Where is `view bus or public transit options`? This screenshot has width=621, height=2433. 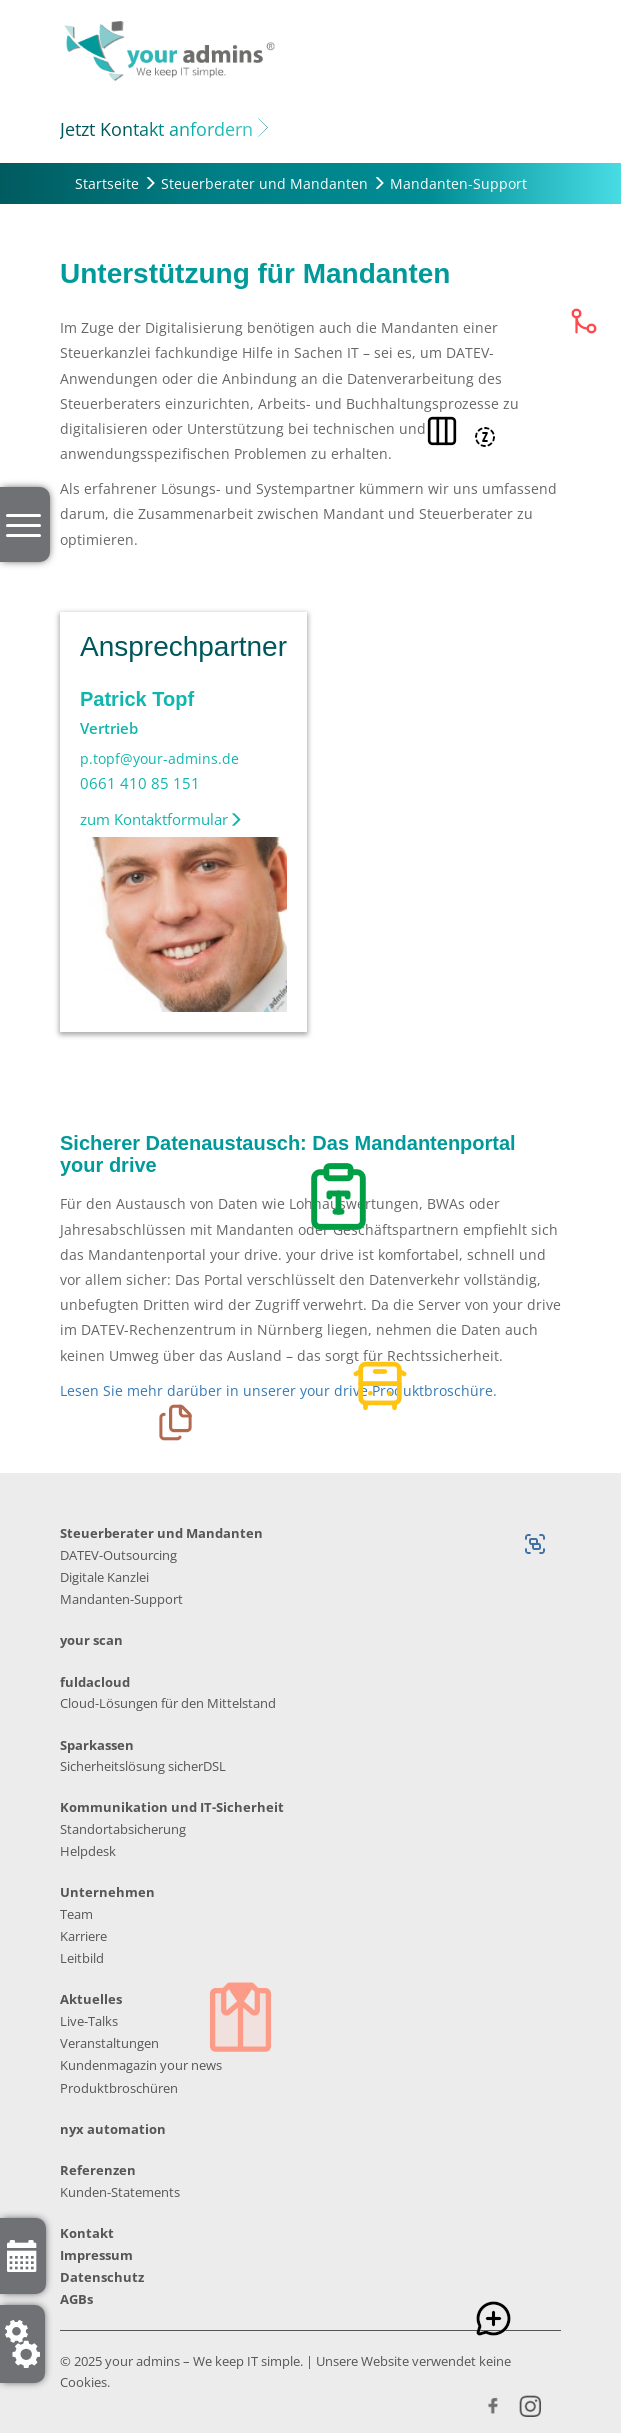 view bus or public transit options is located at coordinates (380, 1386).